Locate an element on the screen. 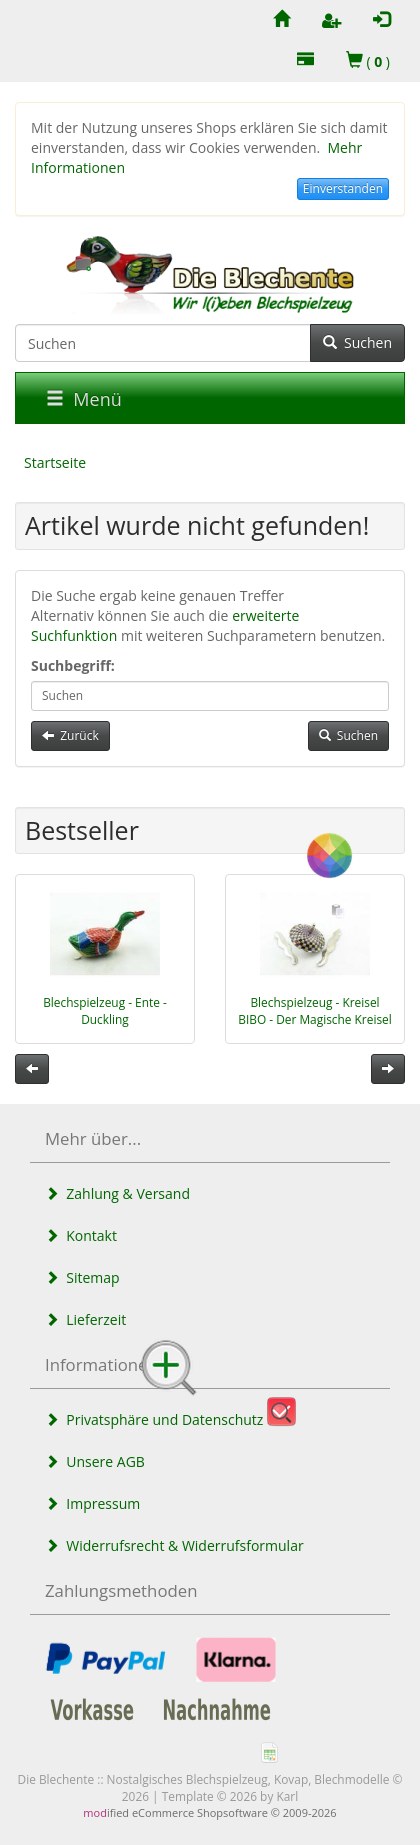 The height and width of the screenshot is (1845, 420). open color preferences or theme settings is located at coordinates (329, 855).